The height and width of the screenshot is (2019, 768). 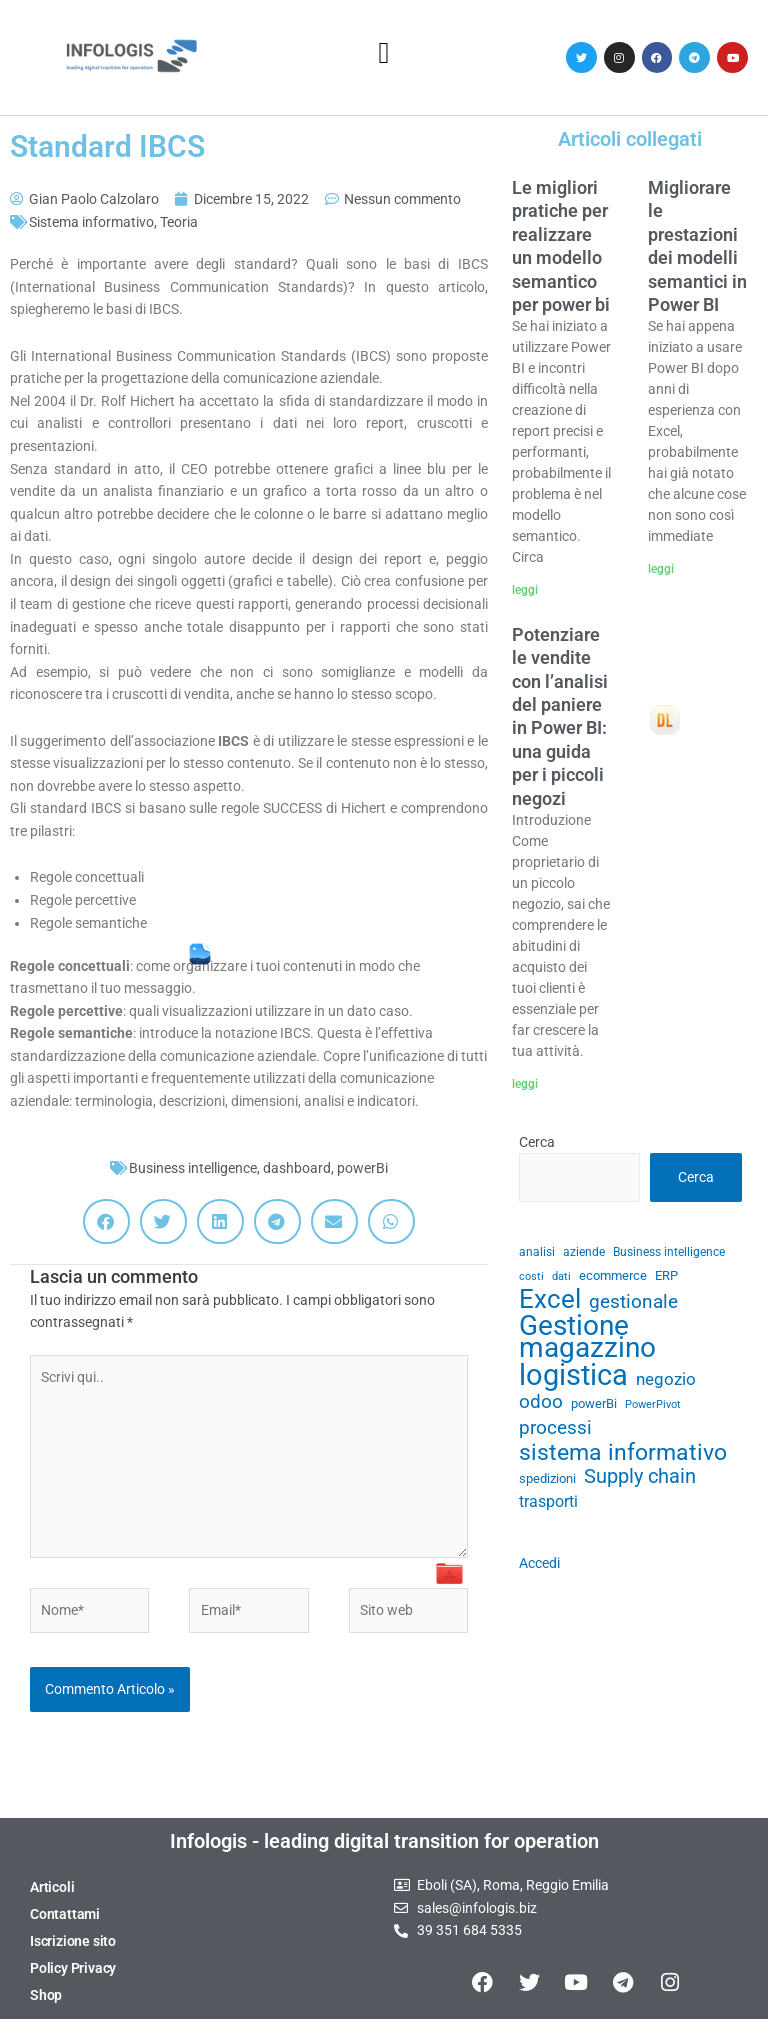 What do you see at coordinates (449, 1573) in the screenshot?
I see `open templates folder` at bounding box center [449, 1573].